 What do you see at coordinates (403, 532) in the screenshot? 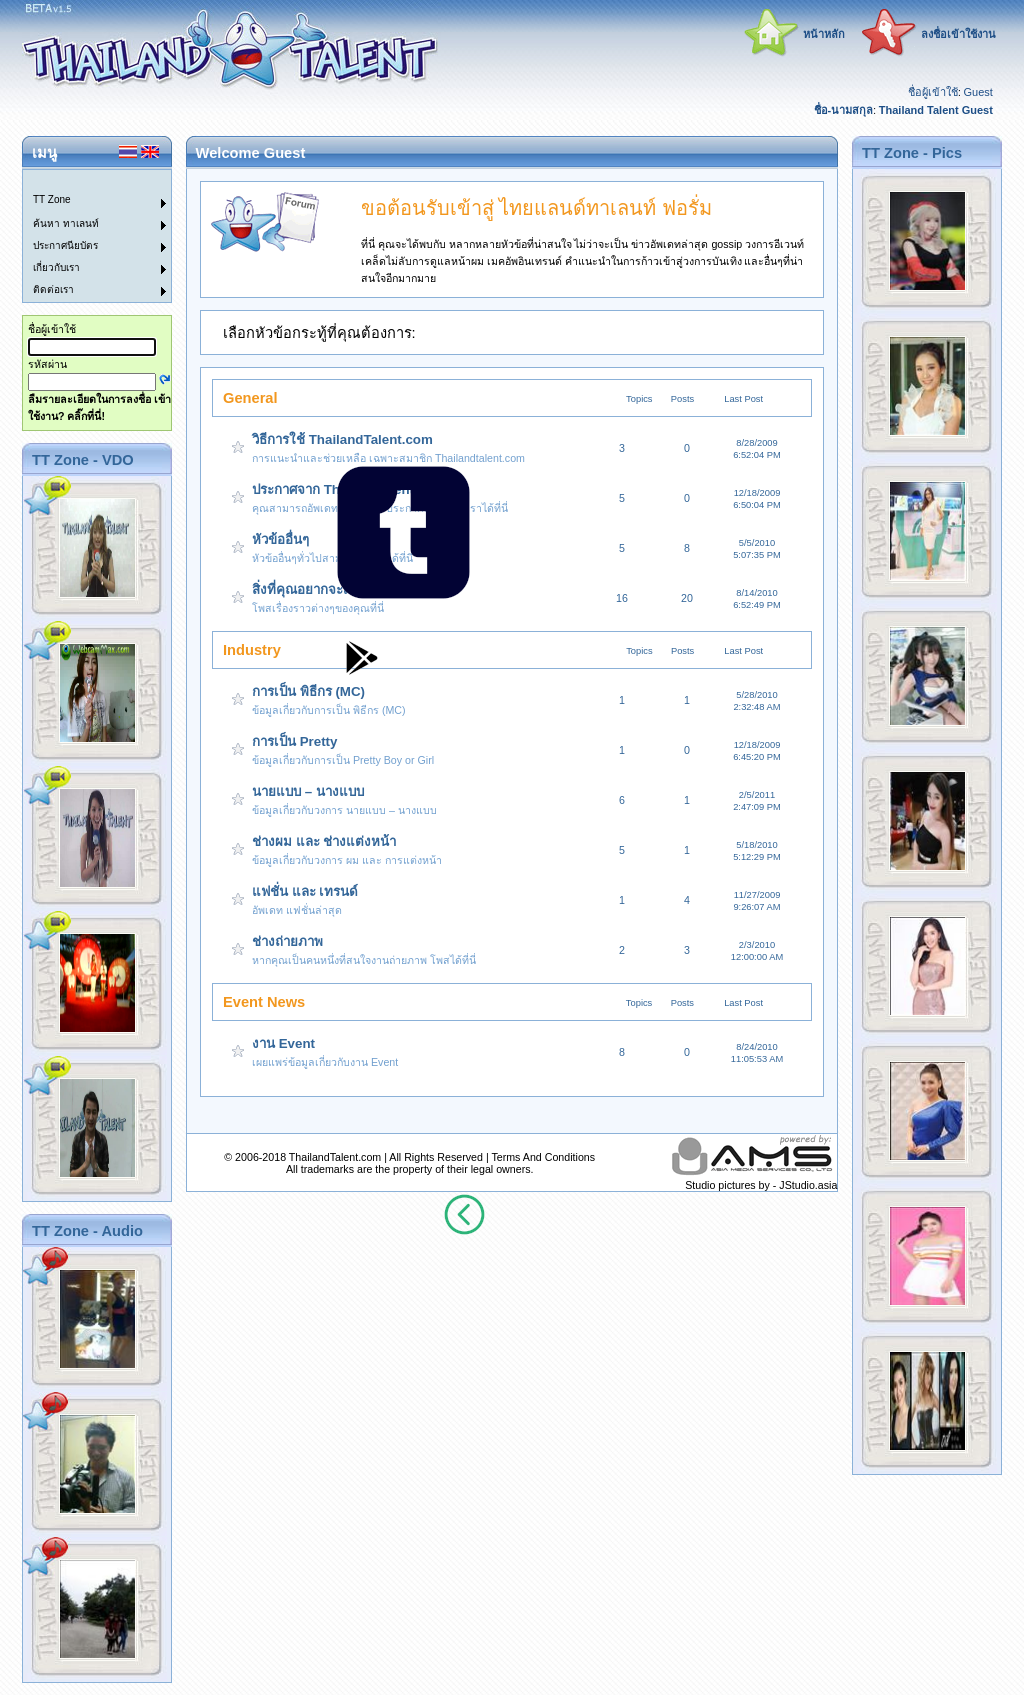
I see `open the tumblr app` at bounding box center [403, 532].